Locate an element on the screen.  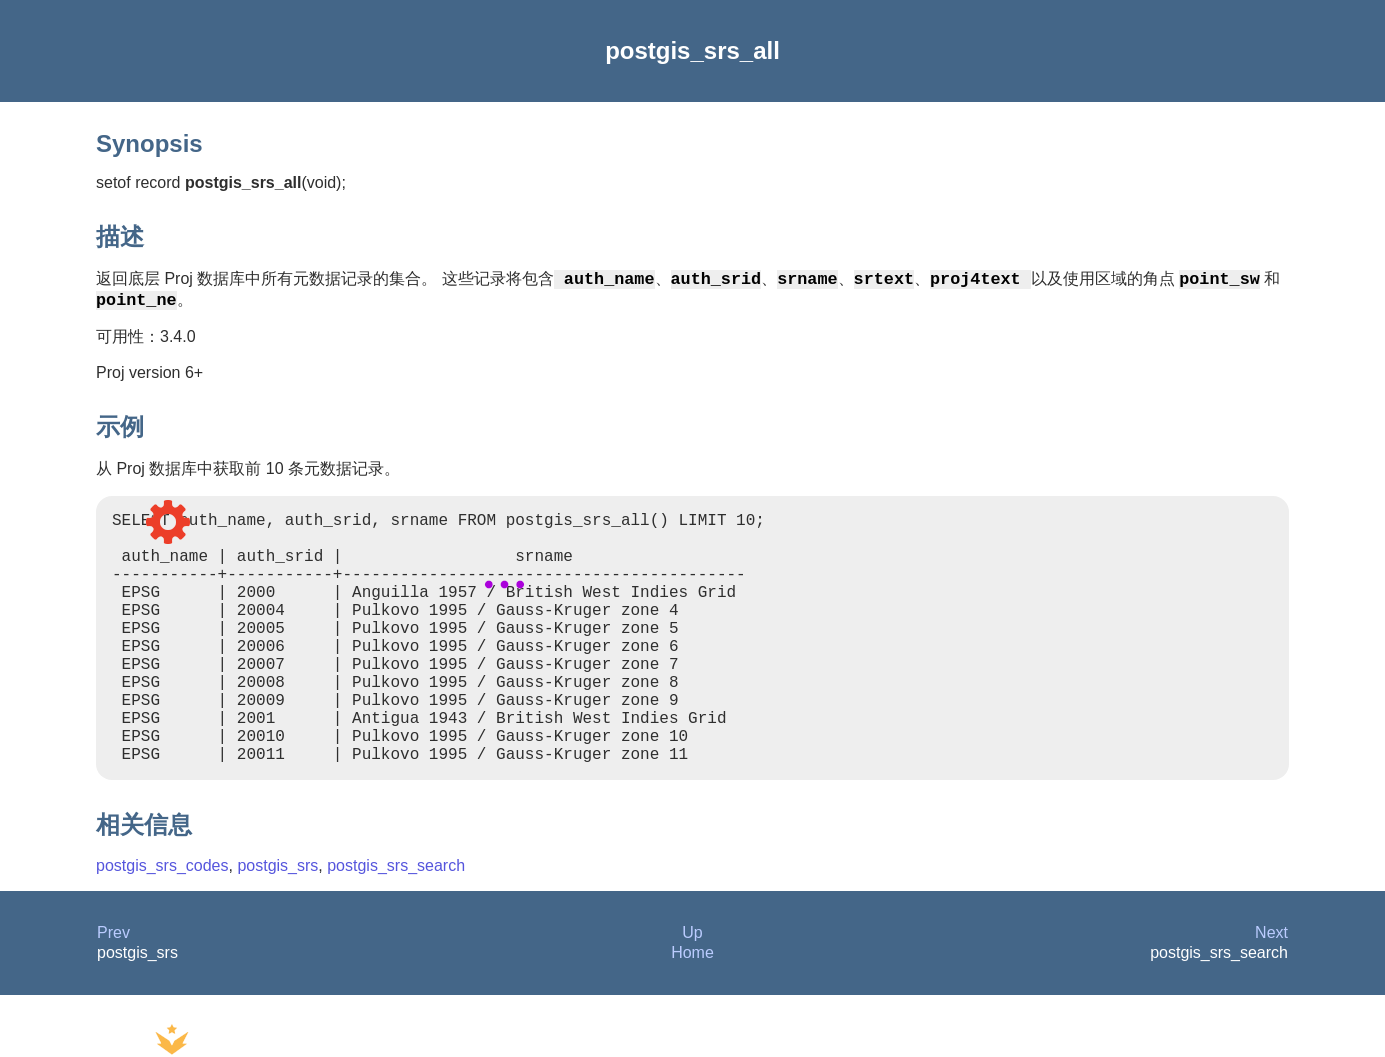
open more options menu is located at coordinates (504, 584).